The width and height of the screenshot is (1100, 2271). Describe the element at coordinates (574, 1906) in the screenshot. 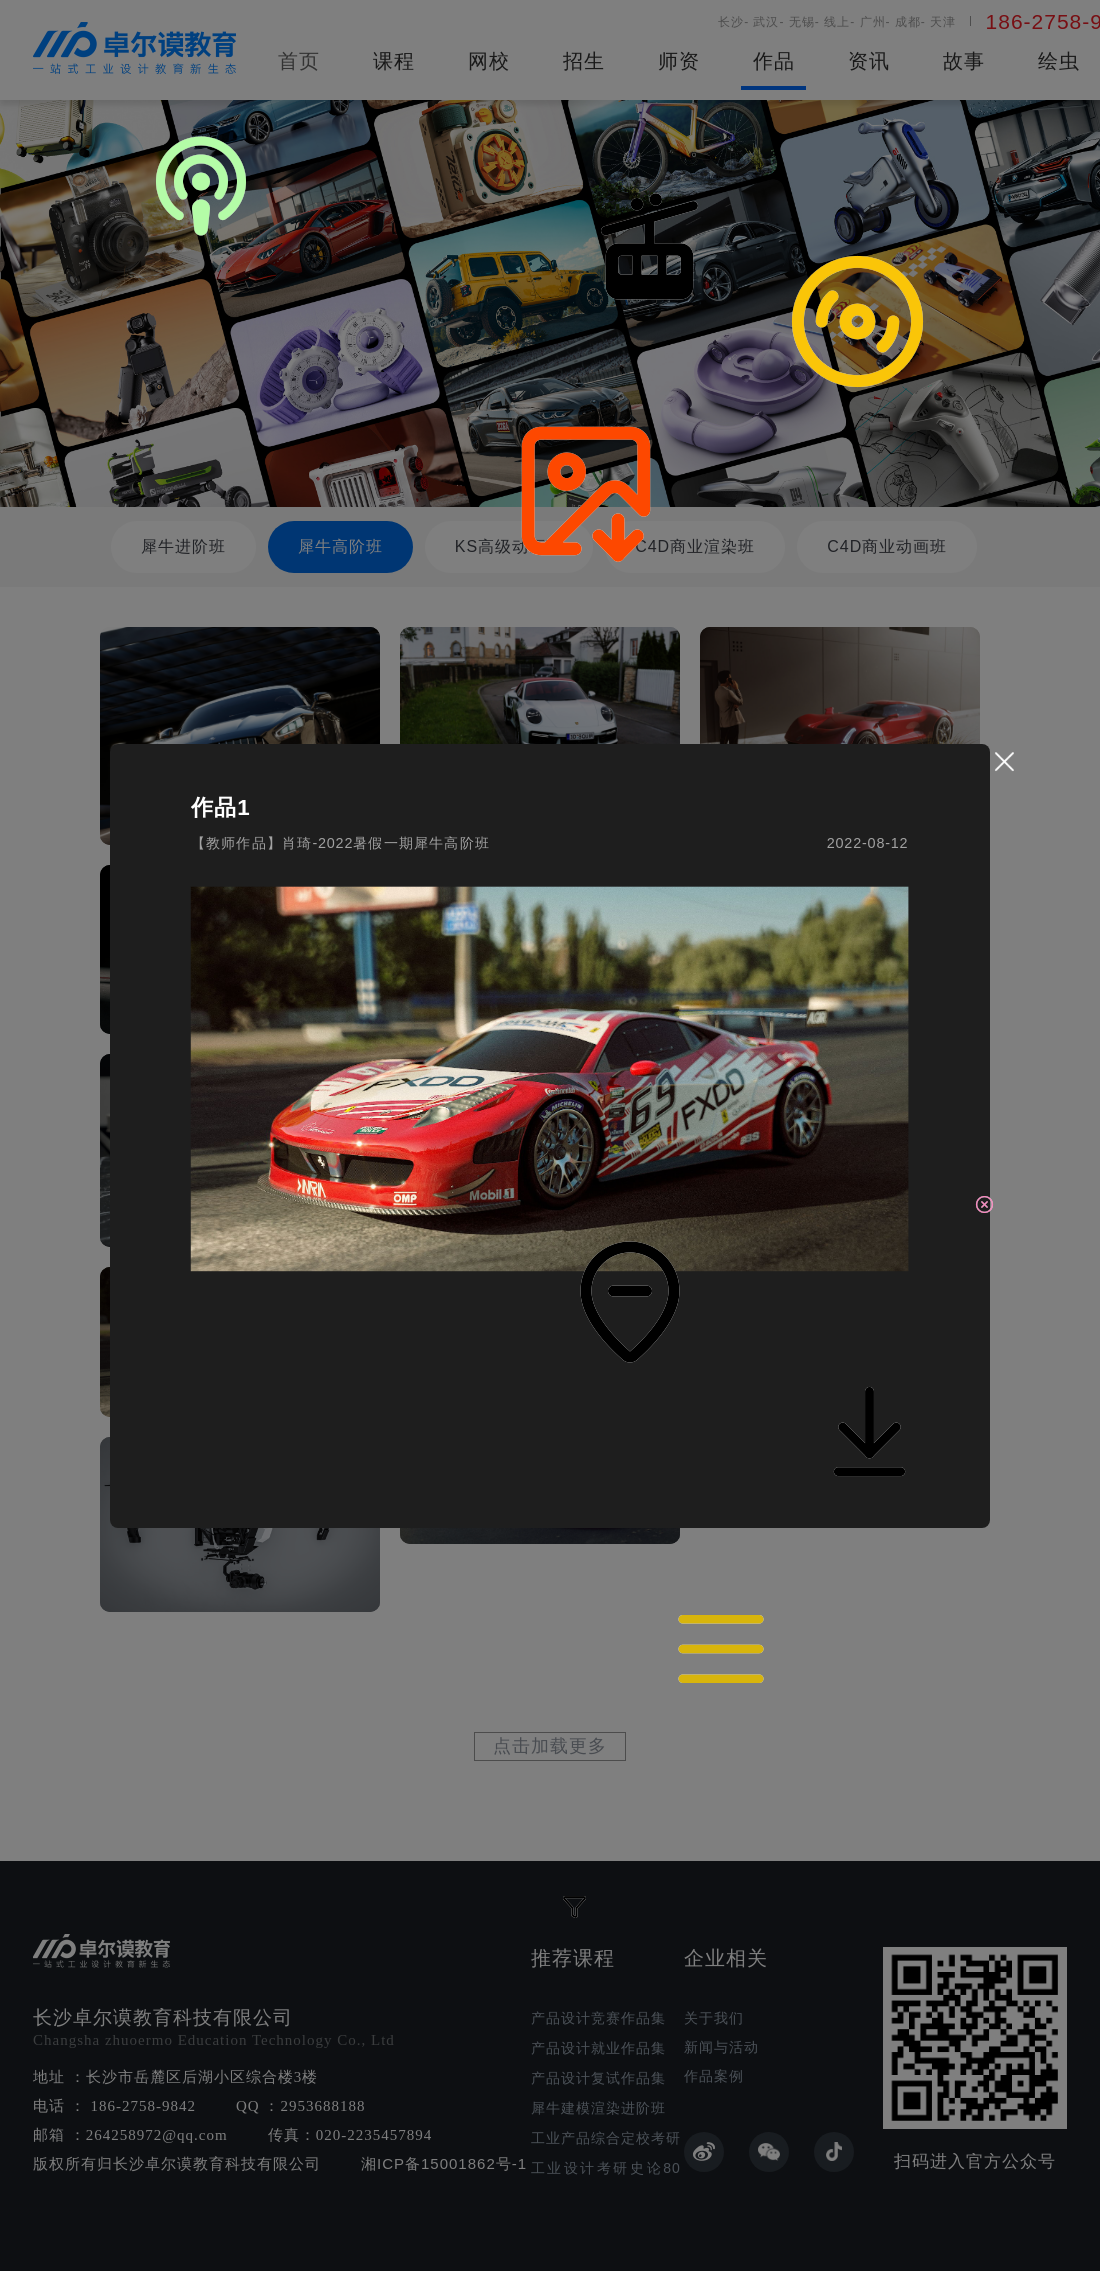

I see `filter or sort content` at that location.